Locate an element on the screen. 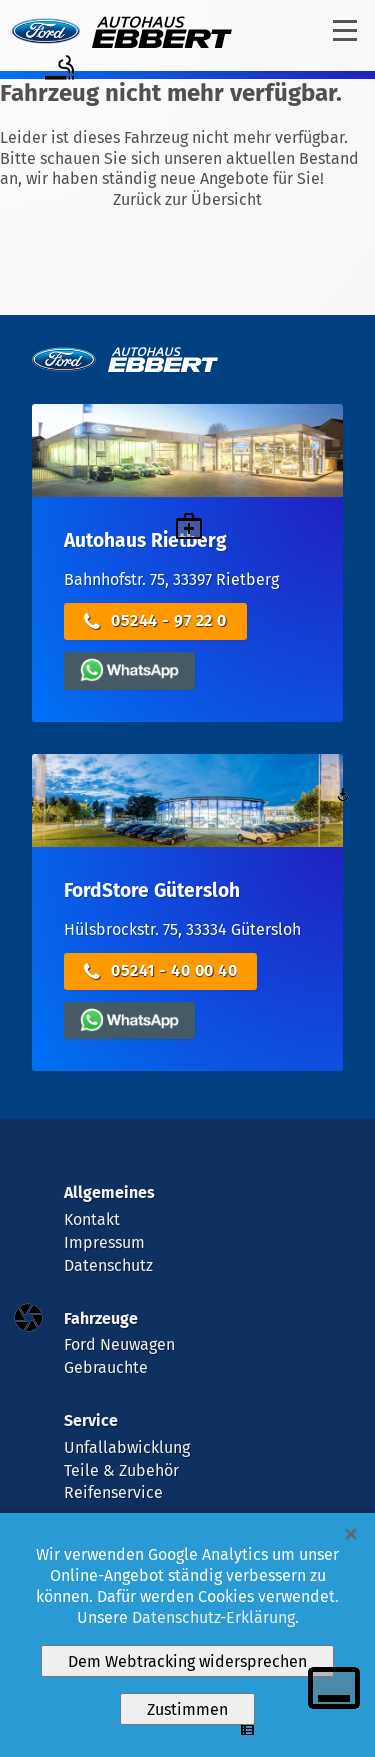 The width and height of the screenshot is (375, 1757). download content to device is located at coordinates (343, 794).